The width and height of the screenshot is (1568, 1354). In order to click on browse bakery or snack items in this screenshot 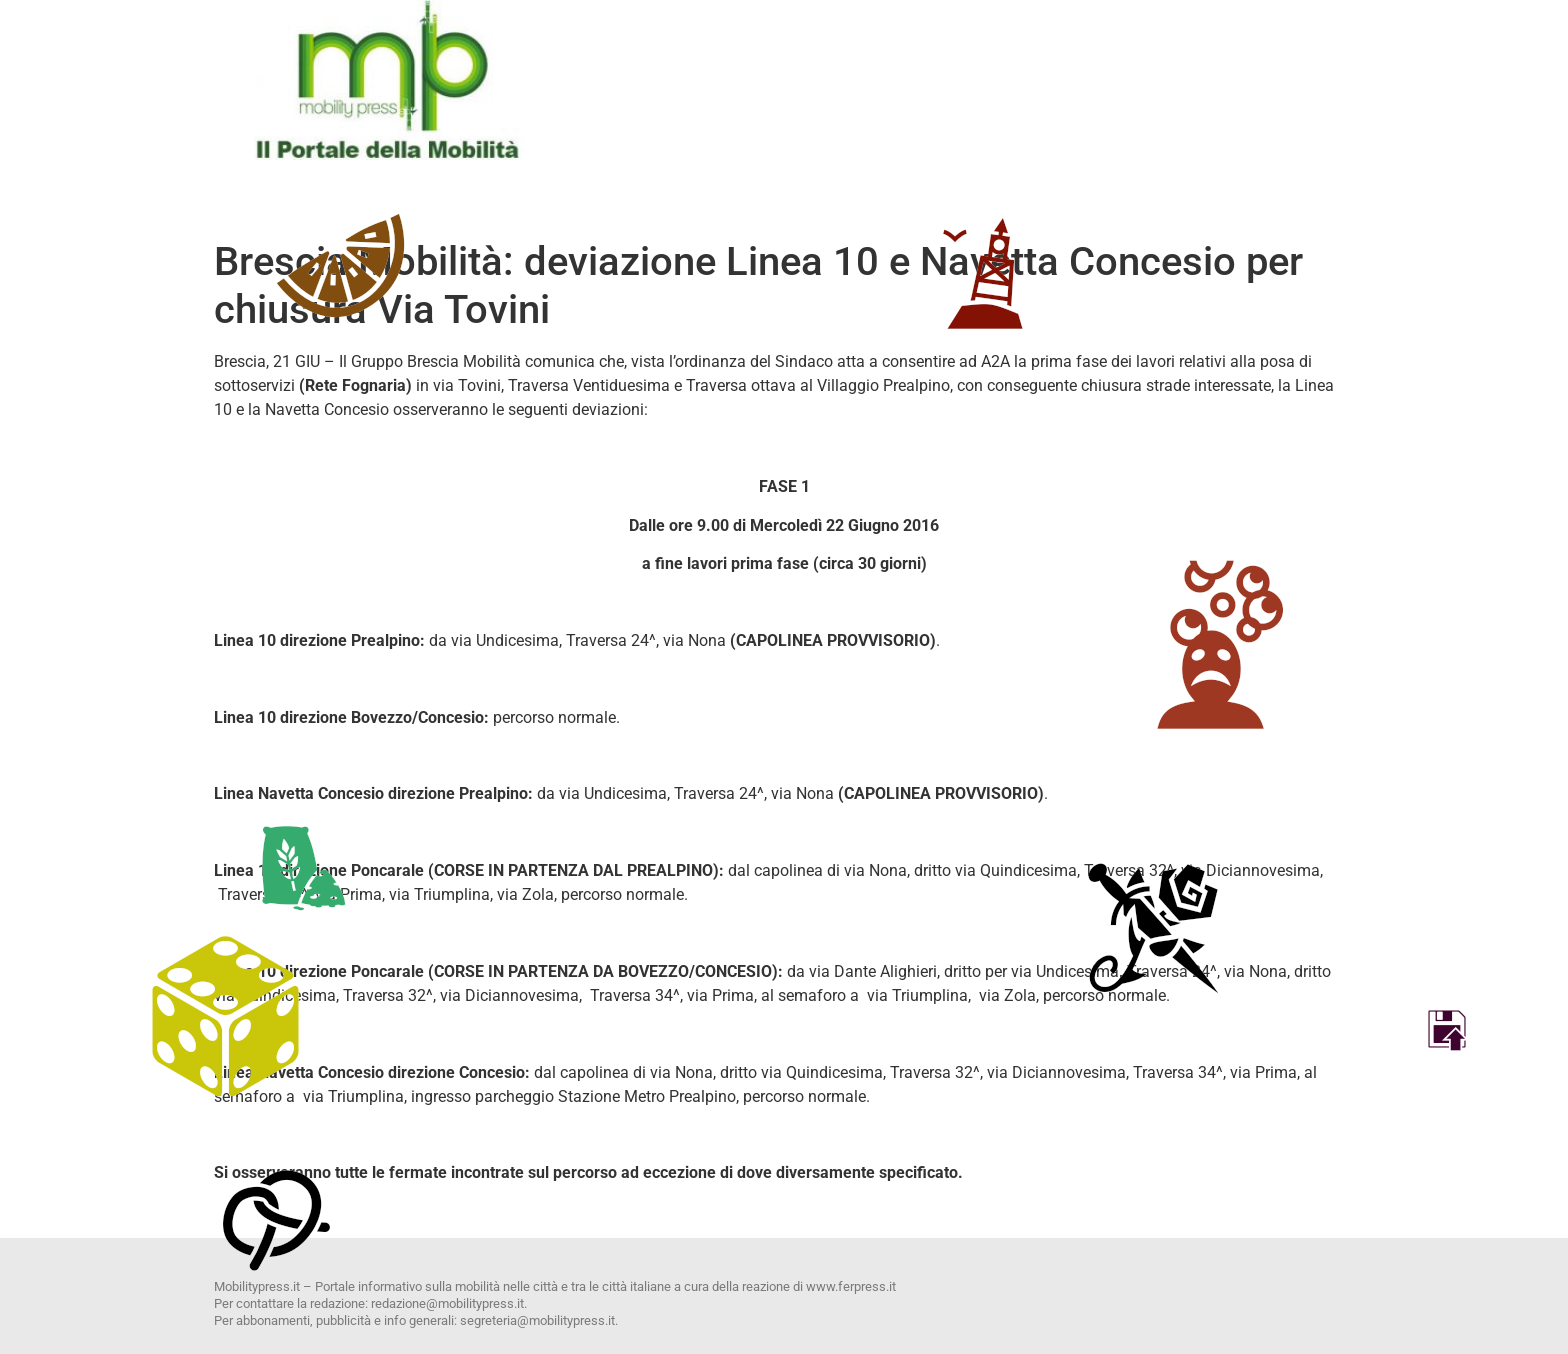, I will do `click(276, 1220)`.